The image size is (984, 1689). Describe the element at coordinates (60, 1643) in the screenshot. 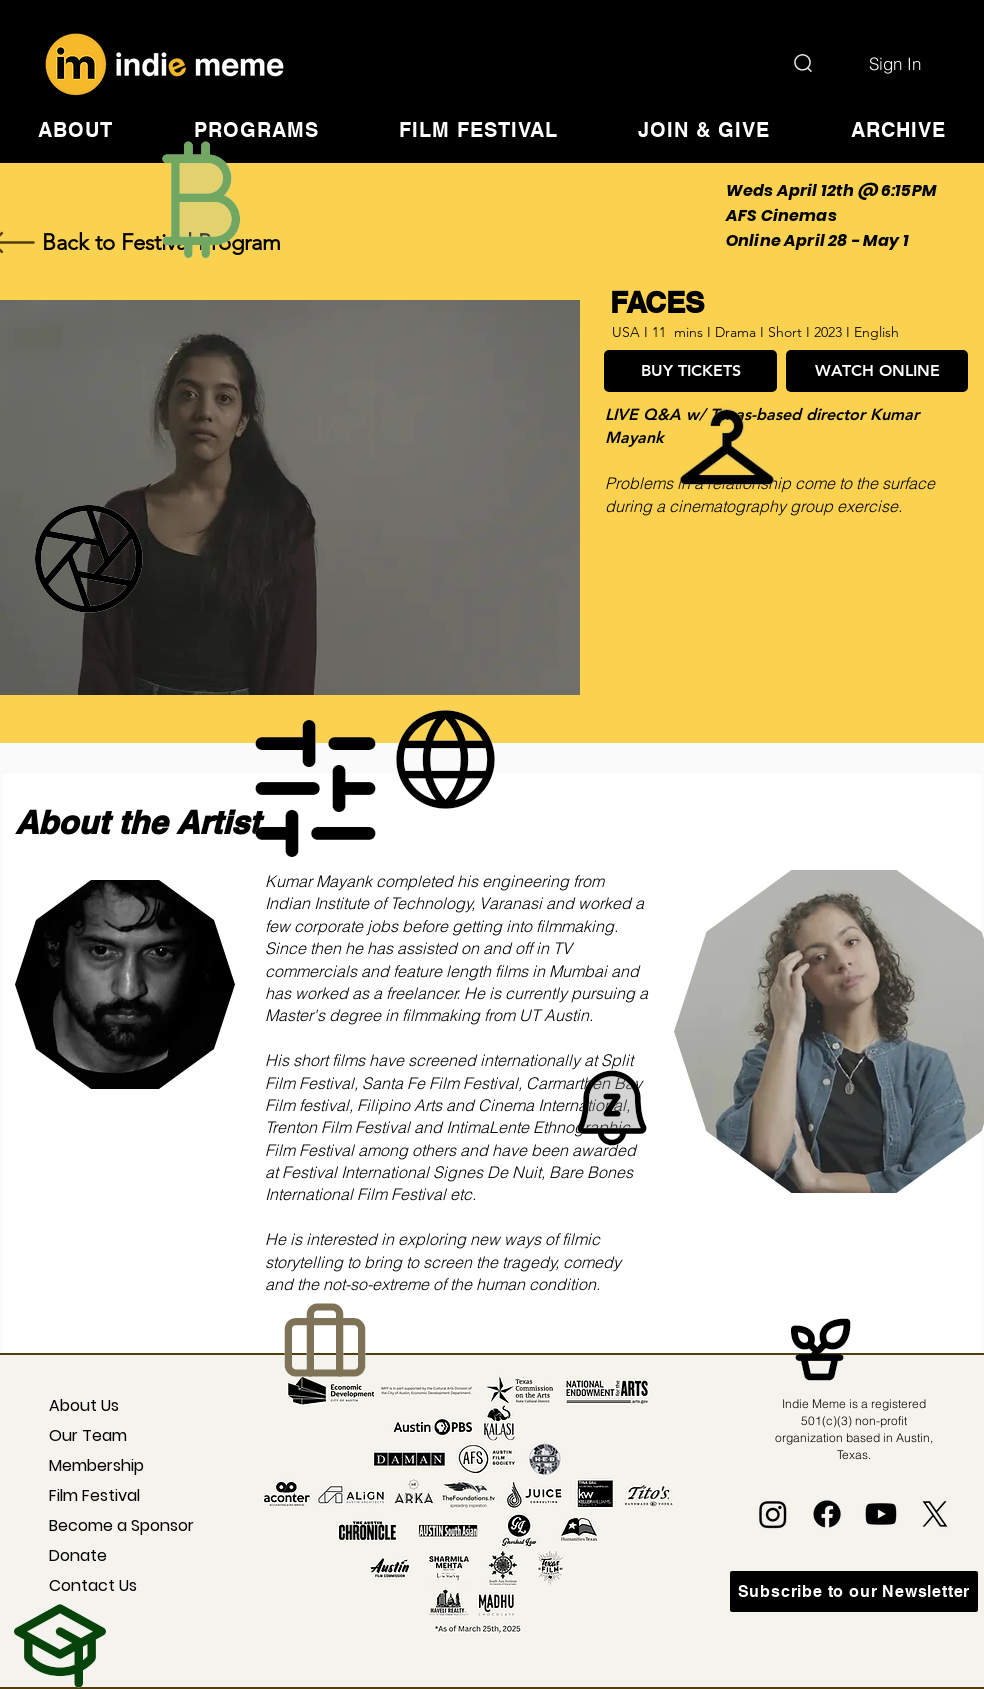

I see `access education or learning resources` at that location.